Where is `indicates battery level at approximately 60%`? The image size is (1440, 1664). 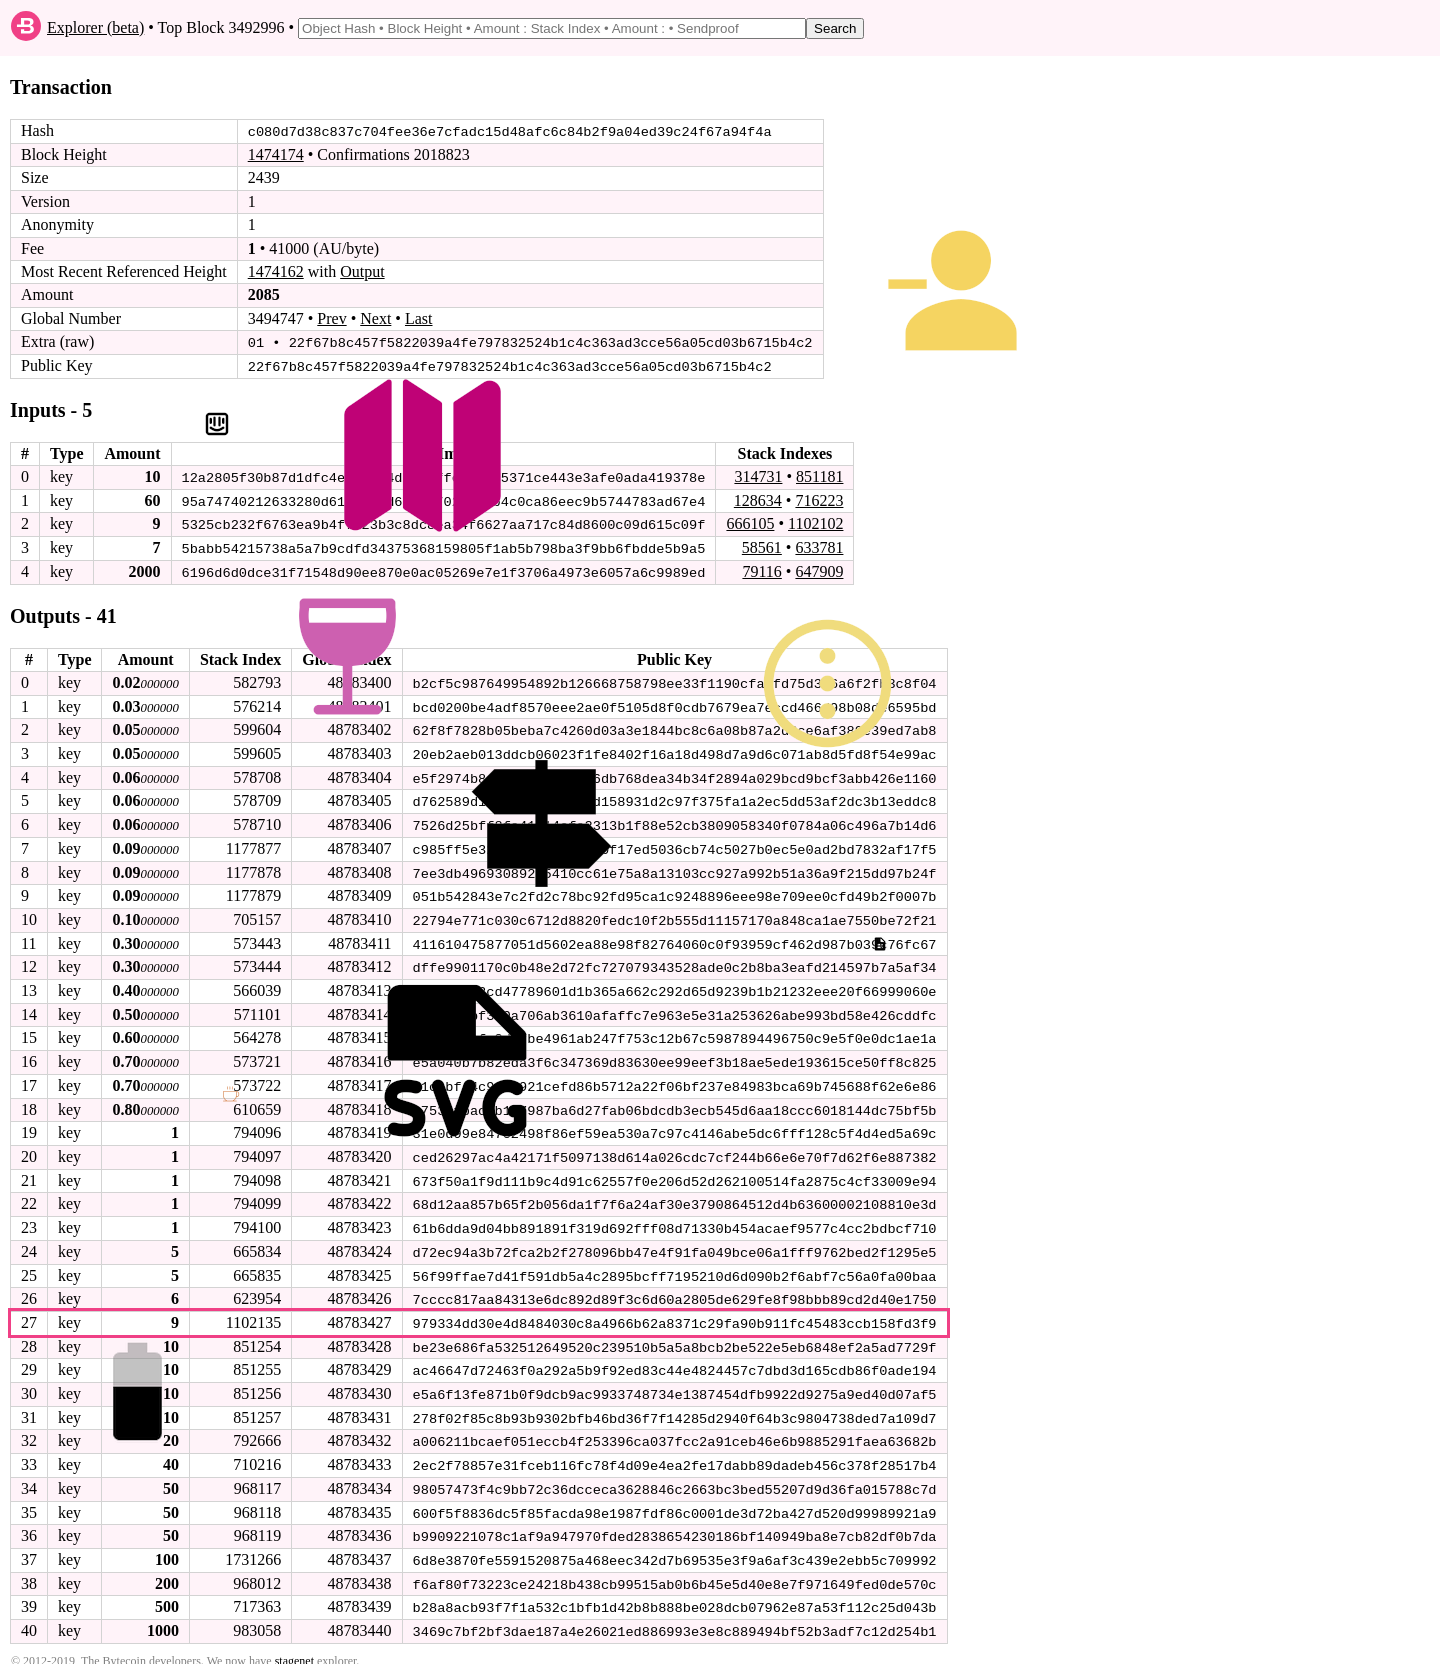 indicates battery level at approximately 60% is located at coordinates (137, 1391).